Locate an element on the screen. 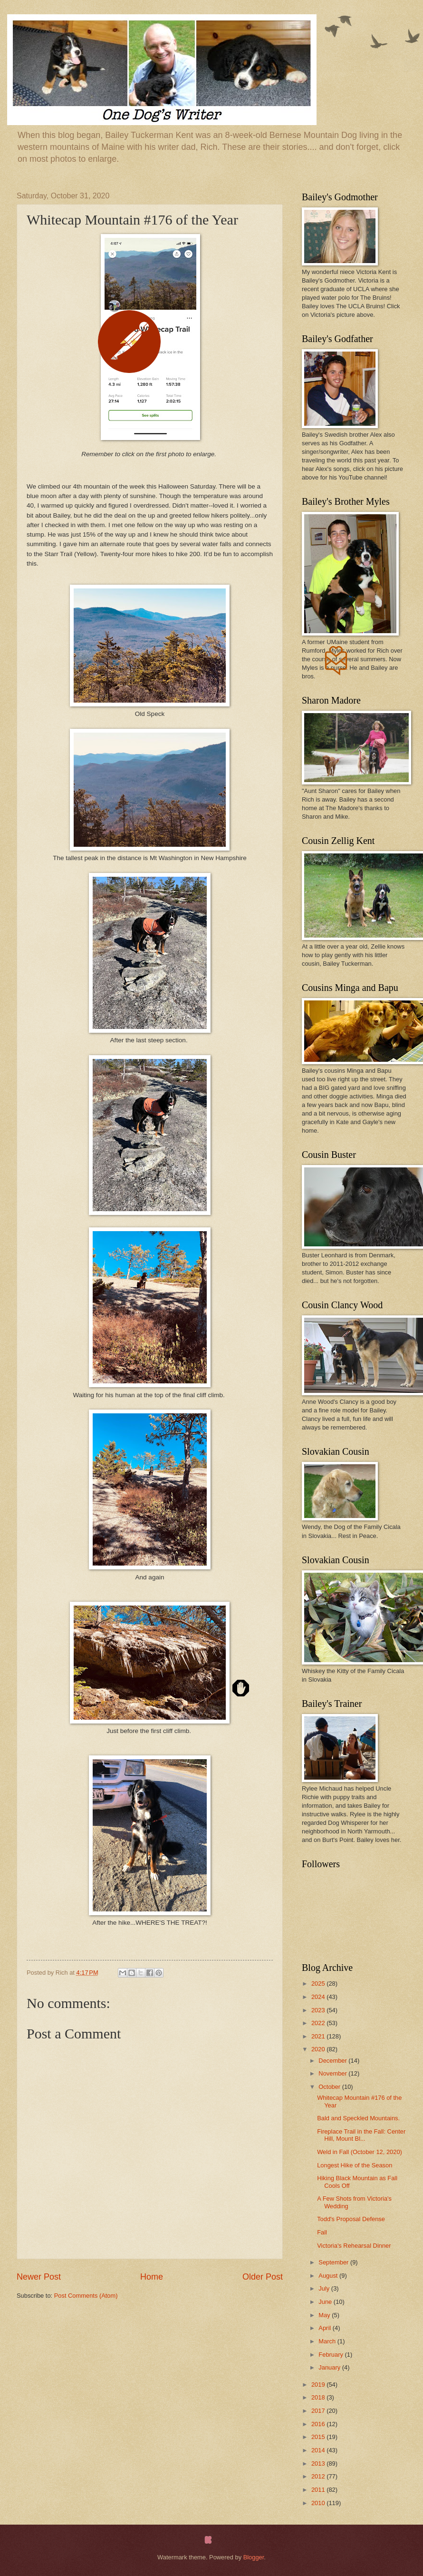 The width and height of the screenshot is (423, 2576). open postman API development tool is located at coordinates (129, 342).